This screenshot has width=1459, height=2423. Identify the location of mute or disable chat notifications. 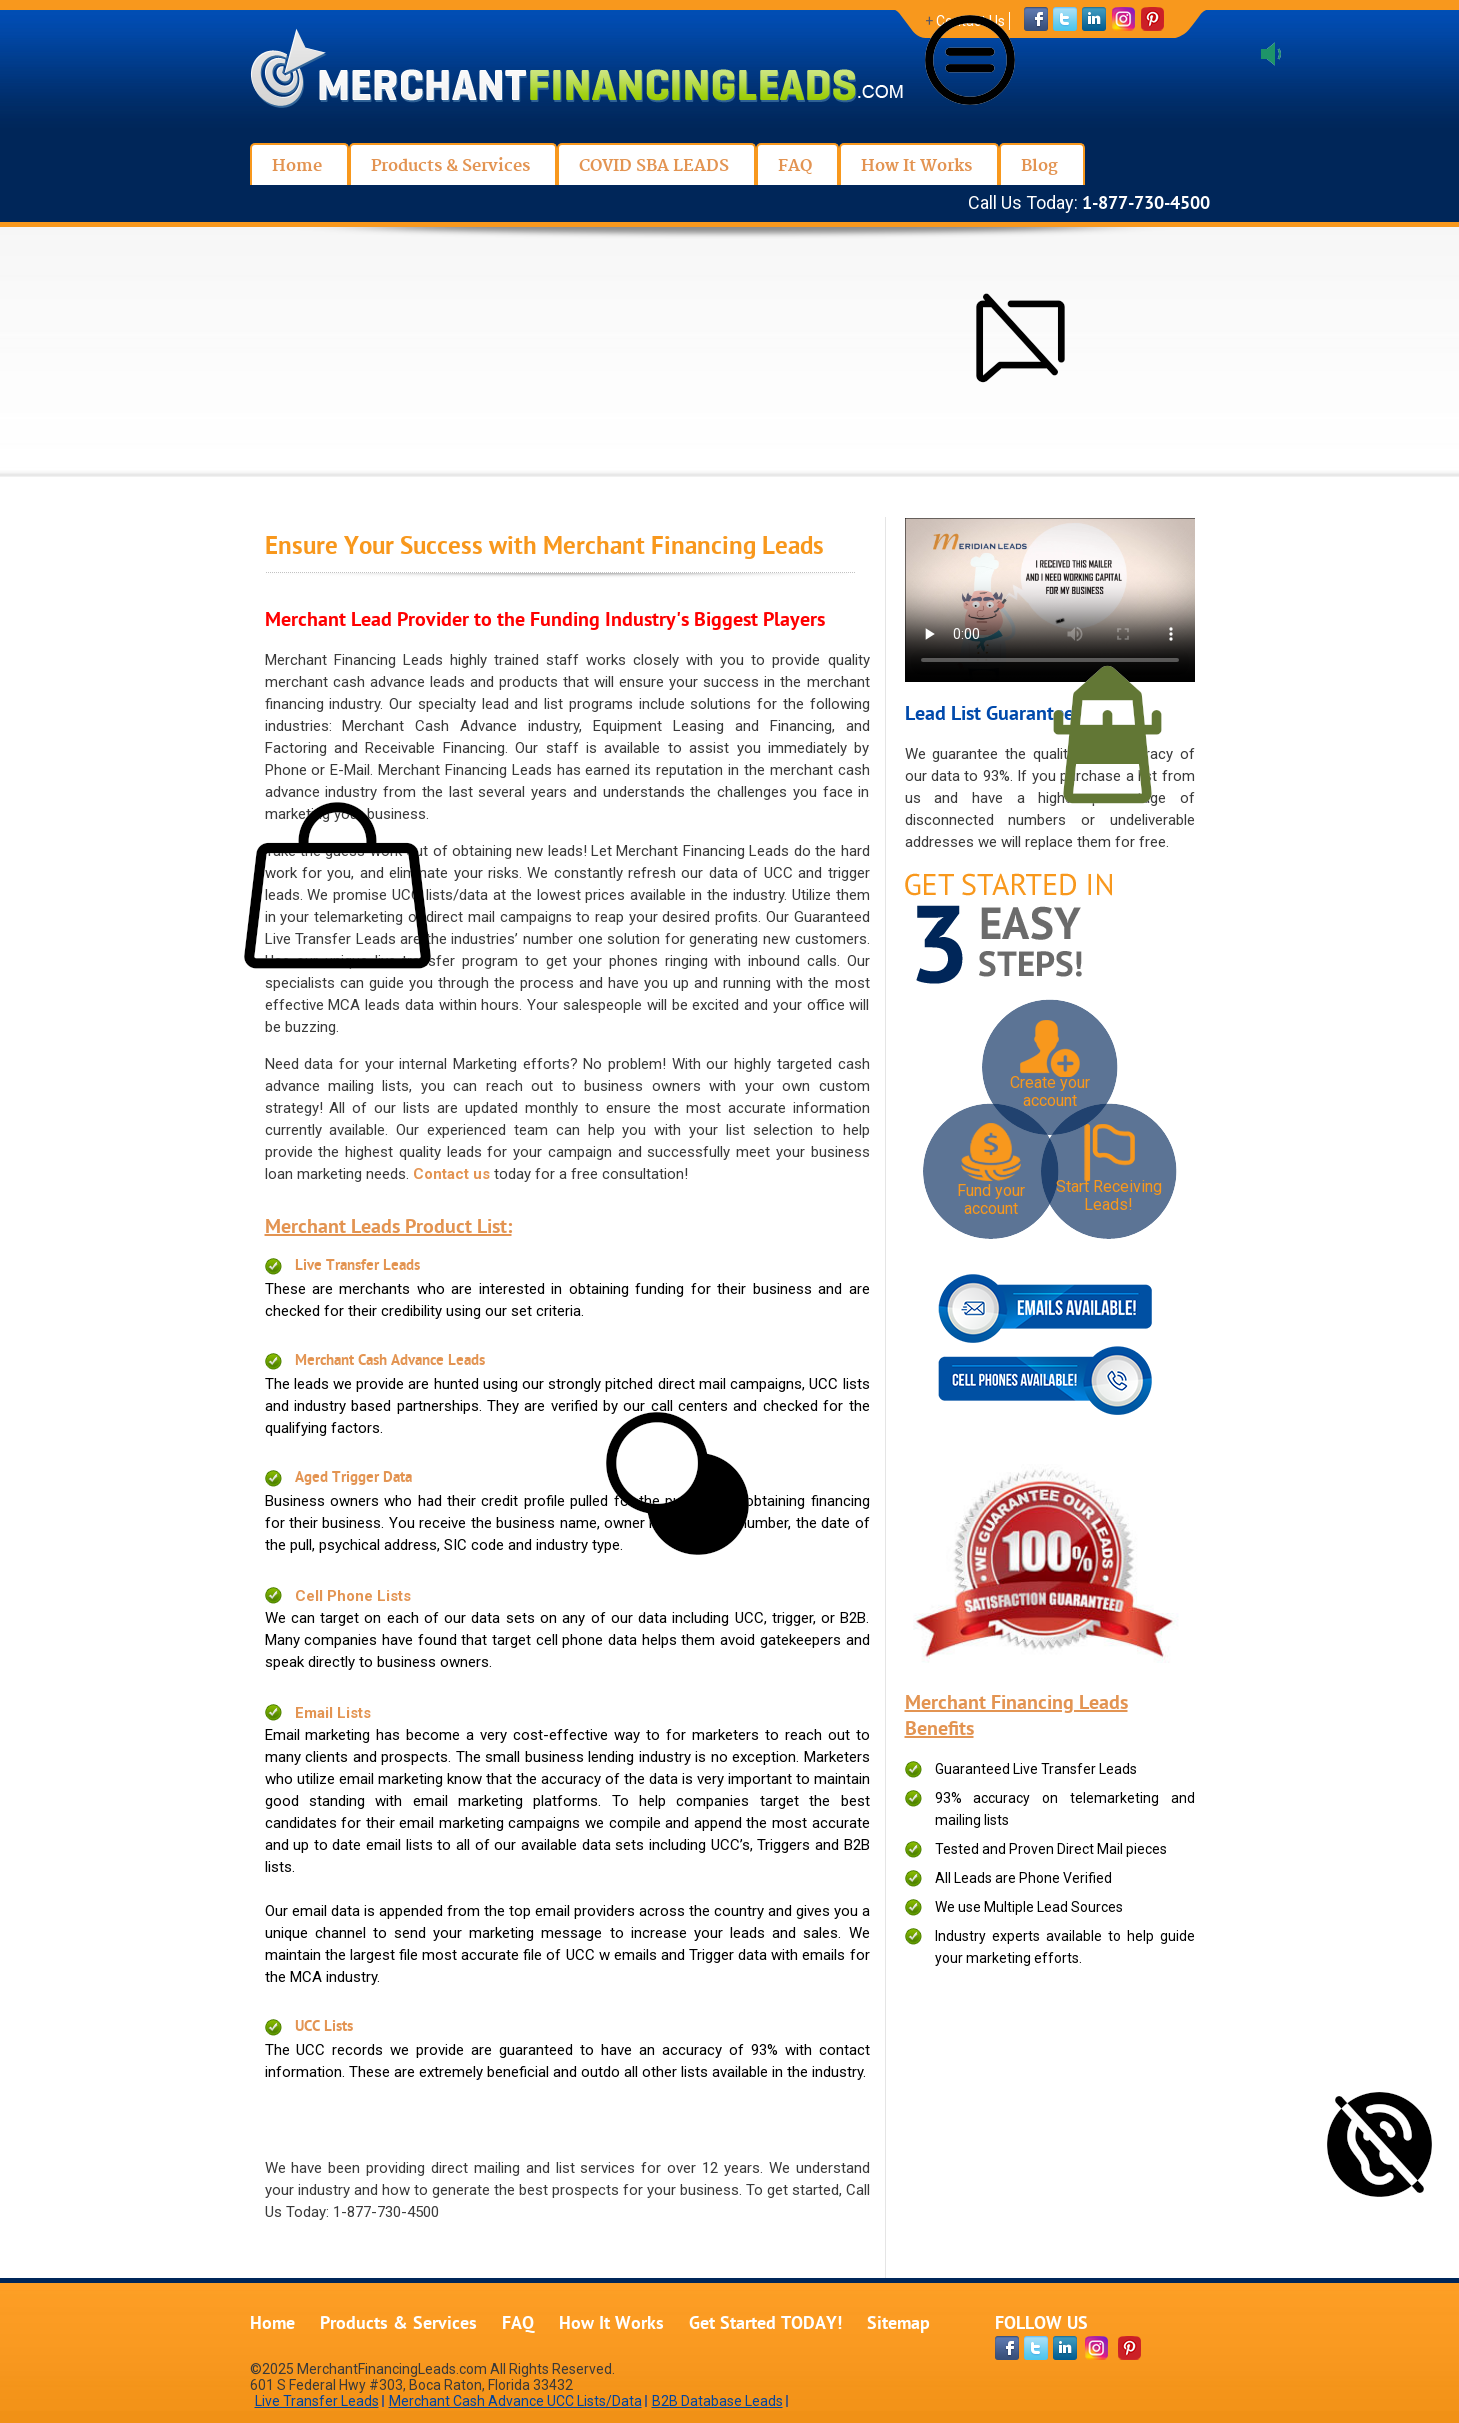
(1020, 334).